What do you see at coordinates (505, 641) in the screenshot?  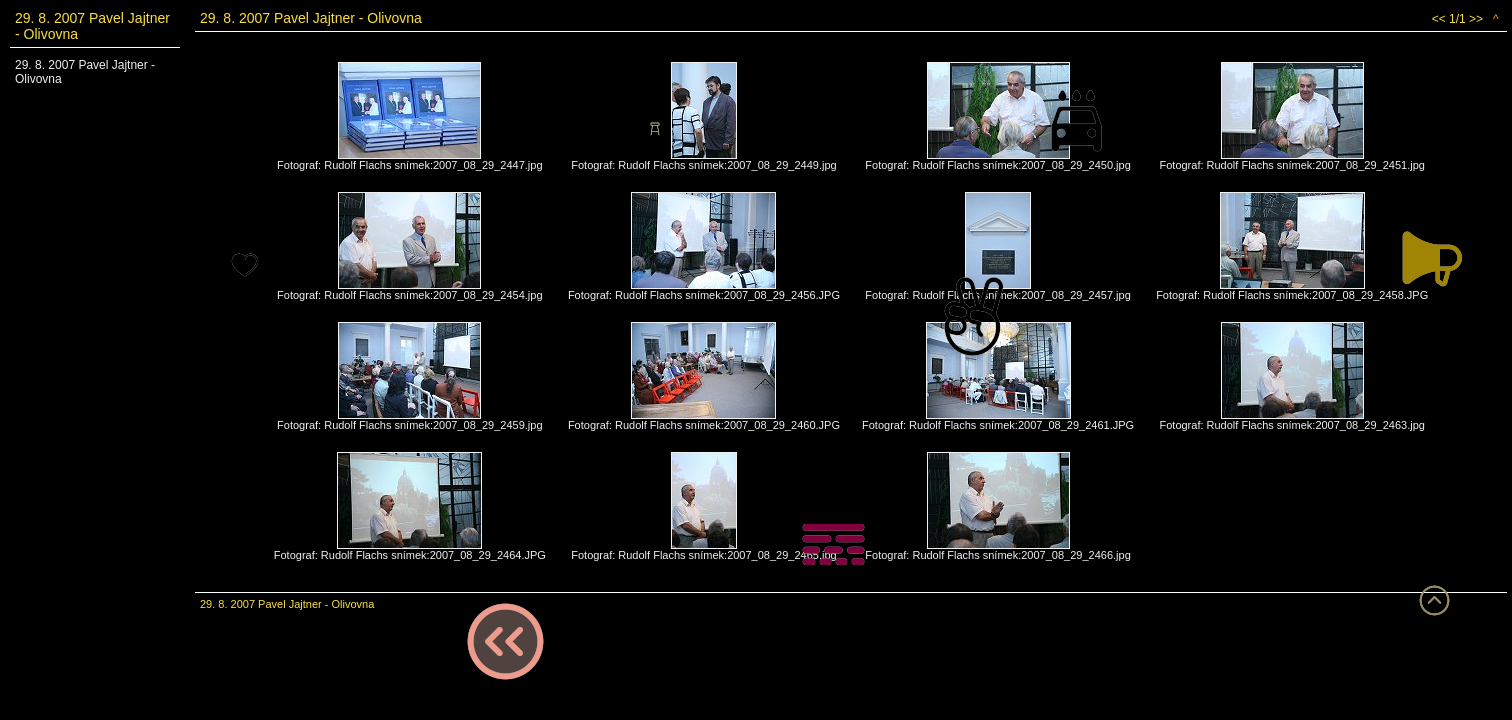 I see `go back to the beginning` at bounding box center [505, 641].